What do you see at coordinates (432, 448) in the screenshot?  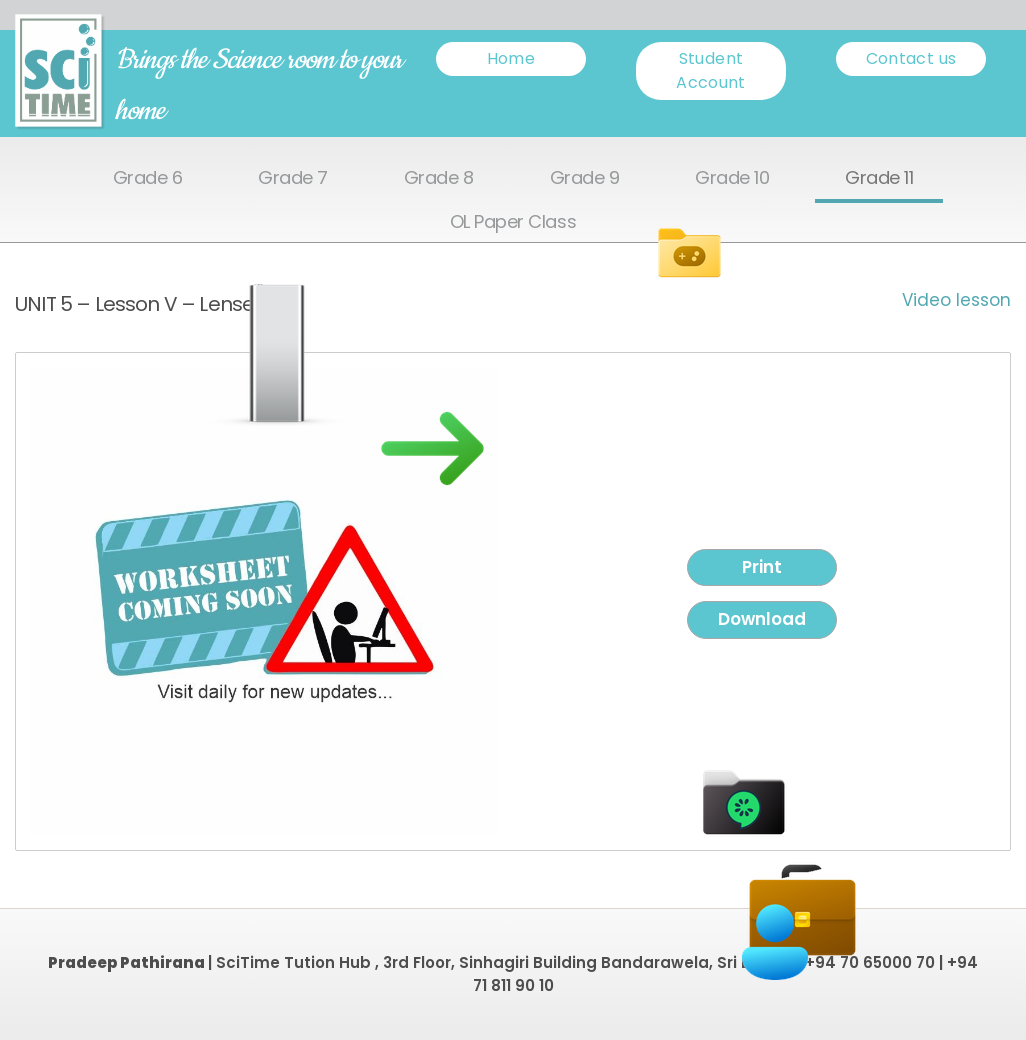 I see `move a file or folder to a new location` at bounding box center [432, 448].